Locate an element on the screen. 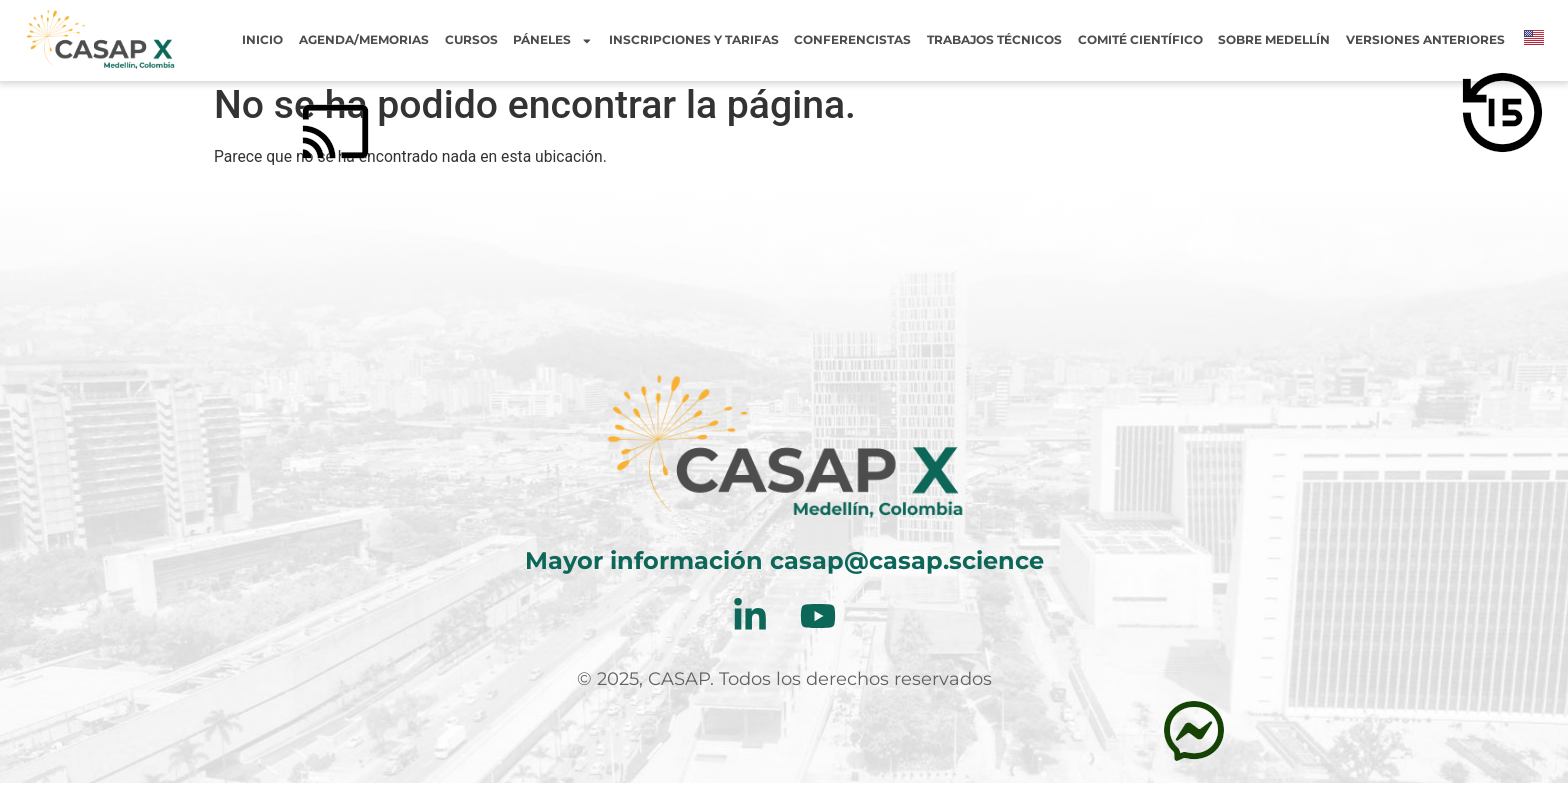 This screenshot has width=1568, height=790. open Facebook Messenger is located at coordinates (1194, 731).